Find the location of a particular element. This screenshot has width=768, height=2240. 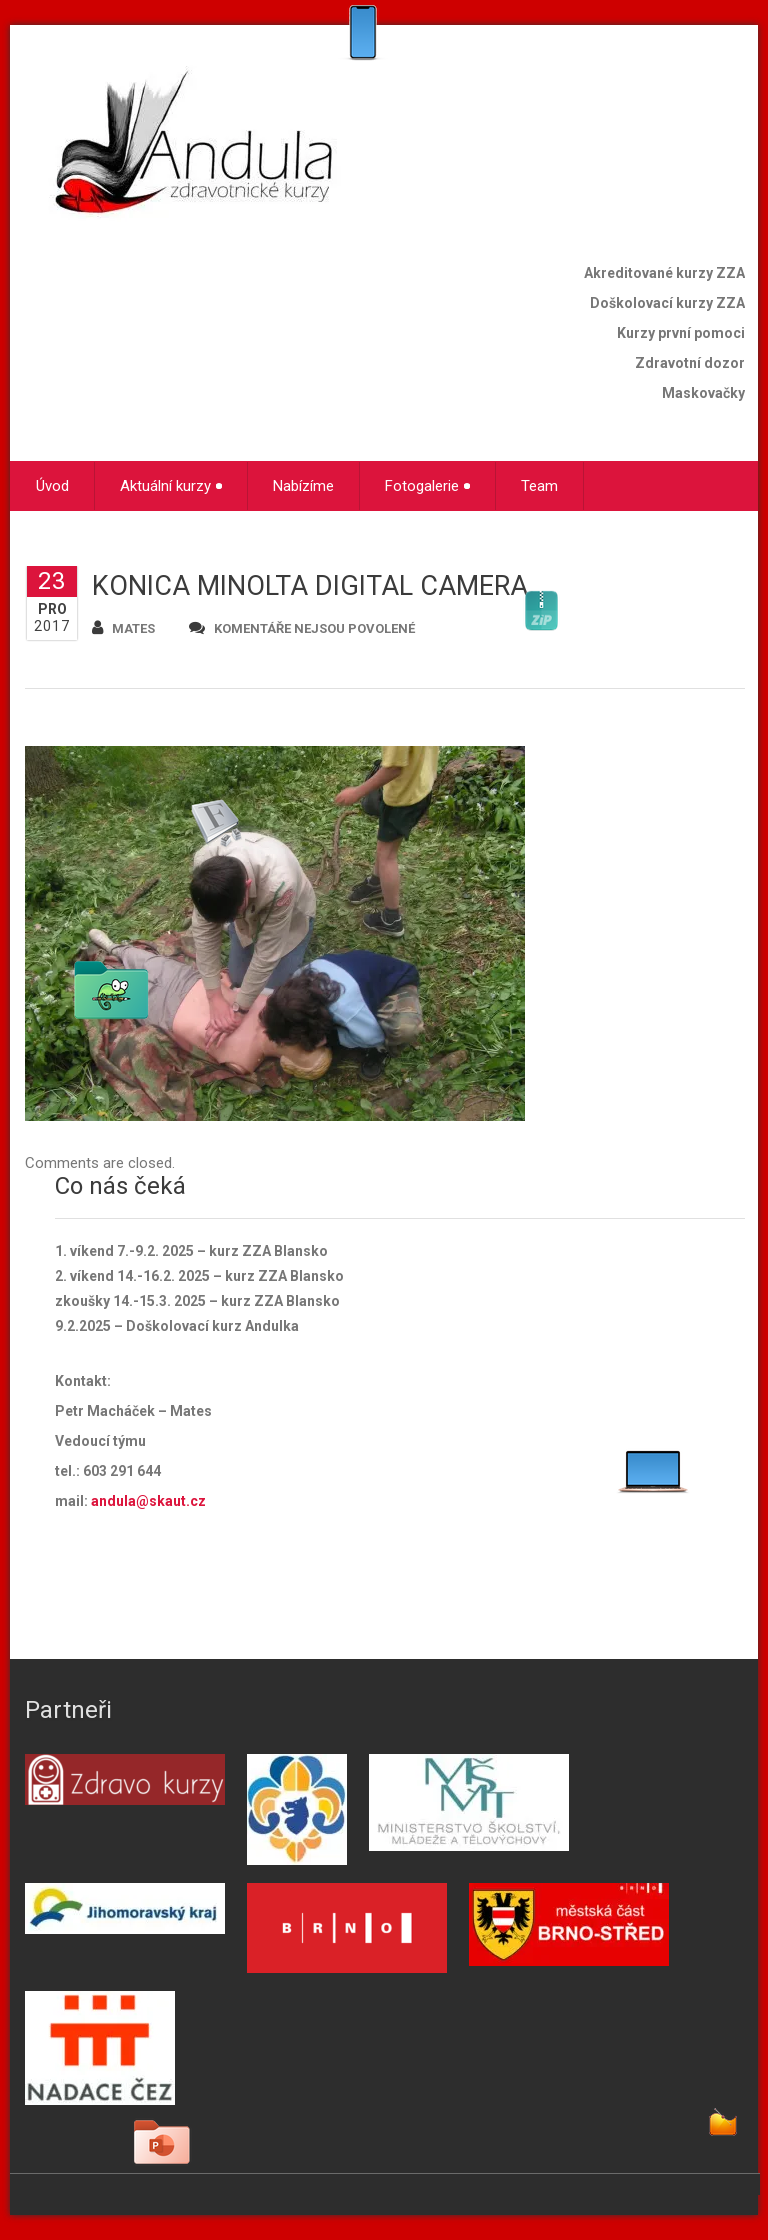

open a compressed zip archive is located at coordinates (541, 610).